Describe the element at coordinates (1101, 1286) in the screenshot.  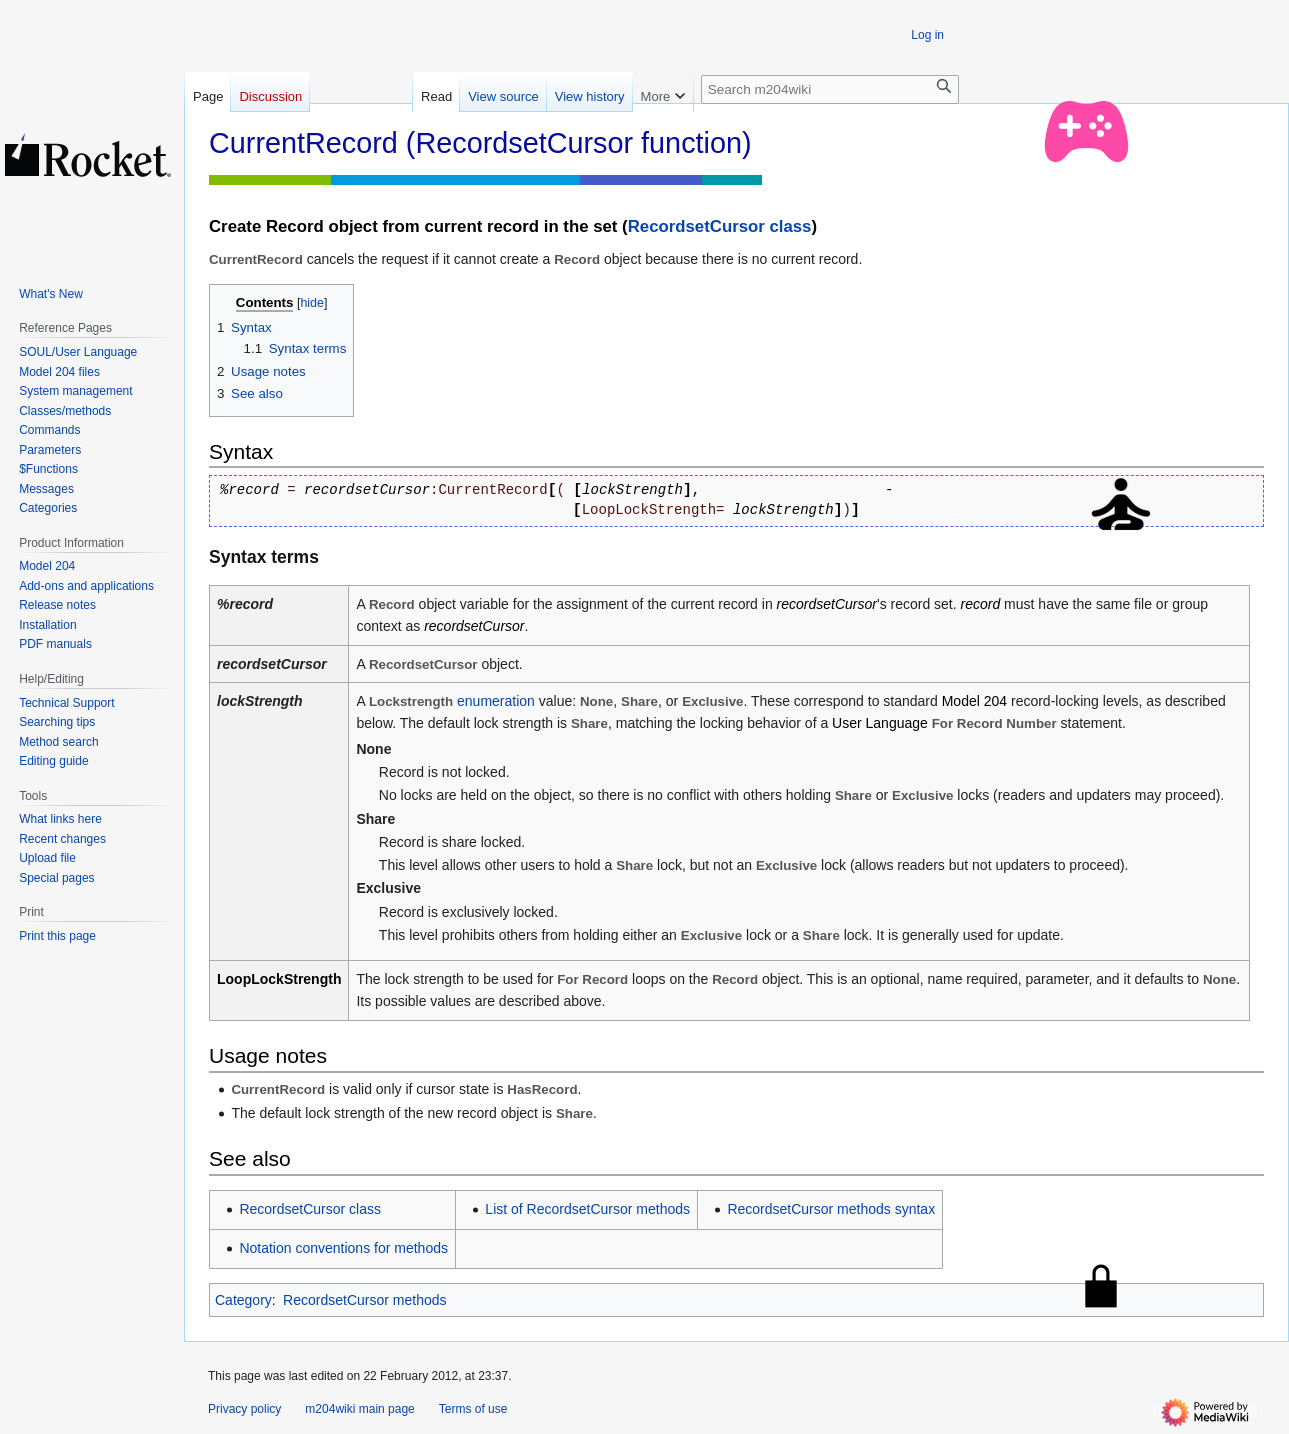
I see `indicates a locked or secured item` at that location.